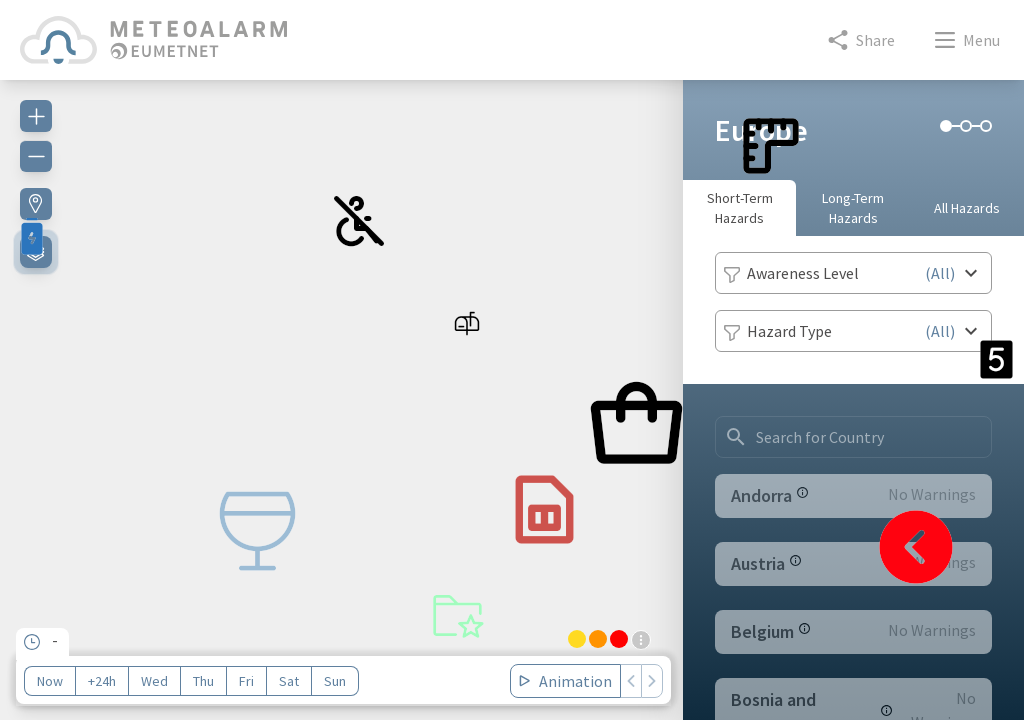  I want to click on go back to the previous screen, so click(916, 547).